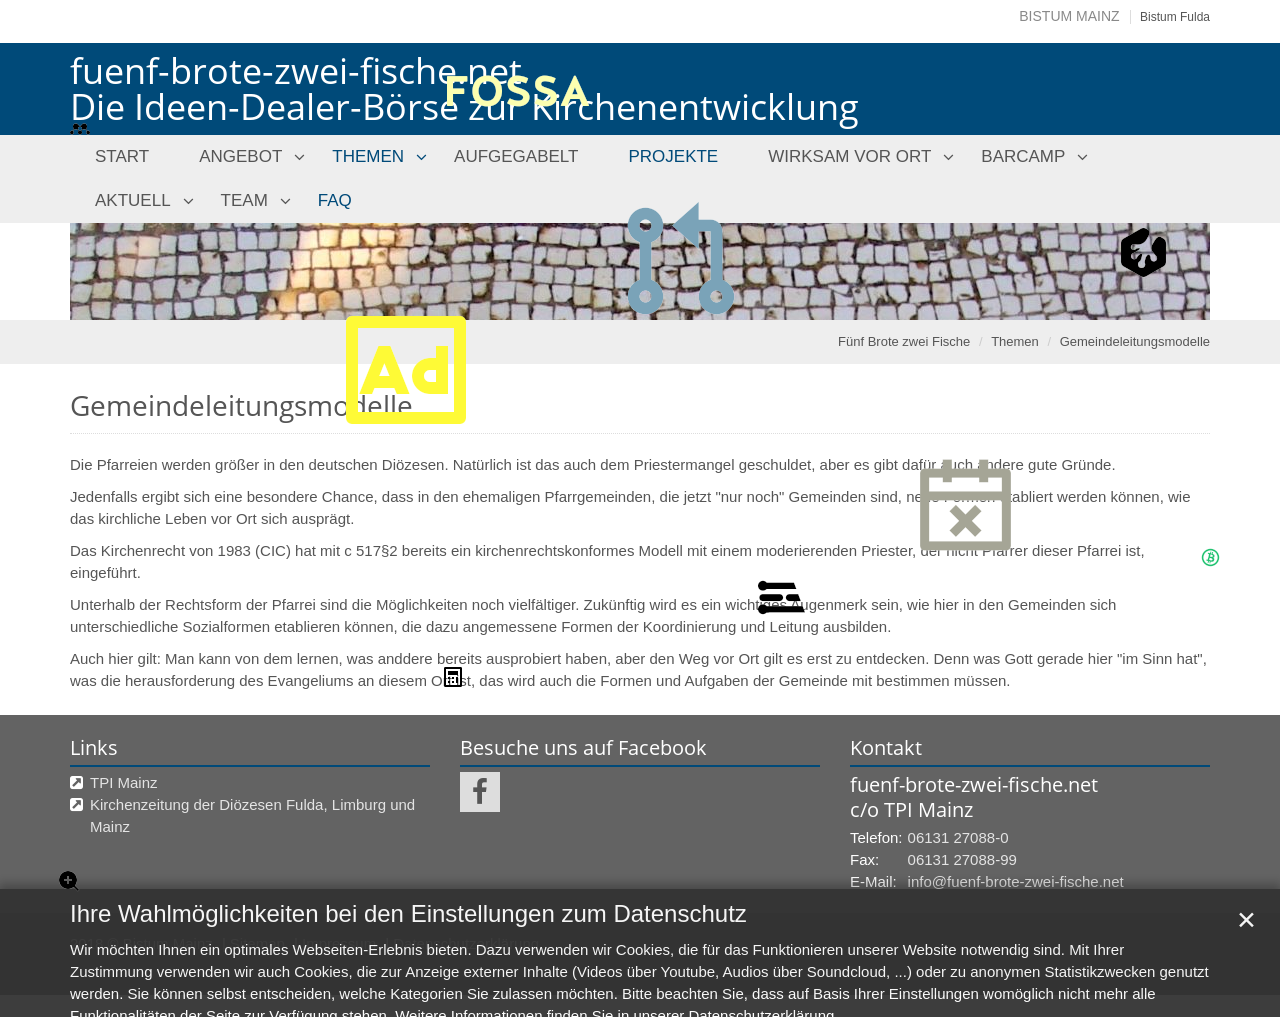 The height and width of the screenshot is (1017, 1280). I want to click on view or create a git pull request, so click(681, 261).